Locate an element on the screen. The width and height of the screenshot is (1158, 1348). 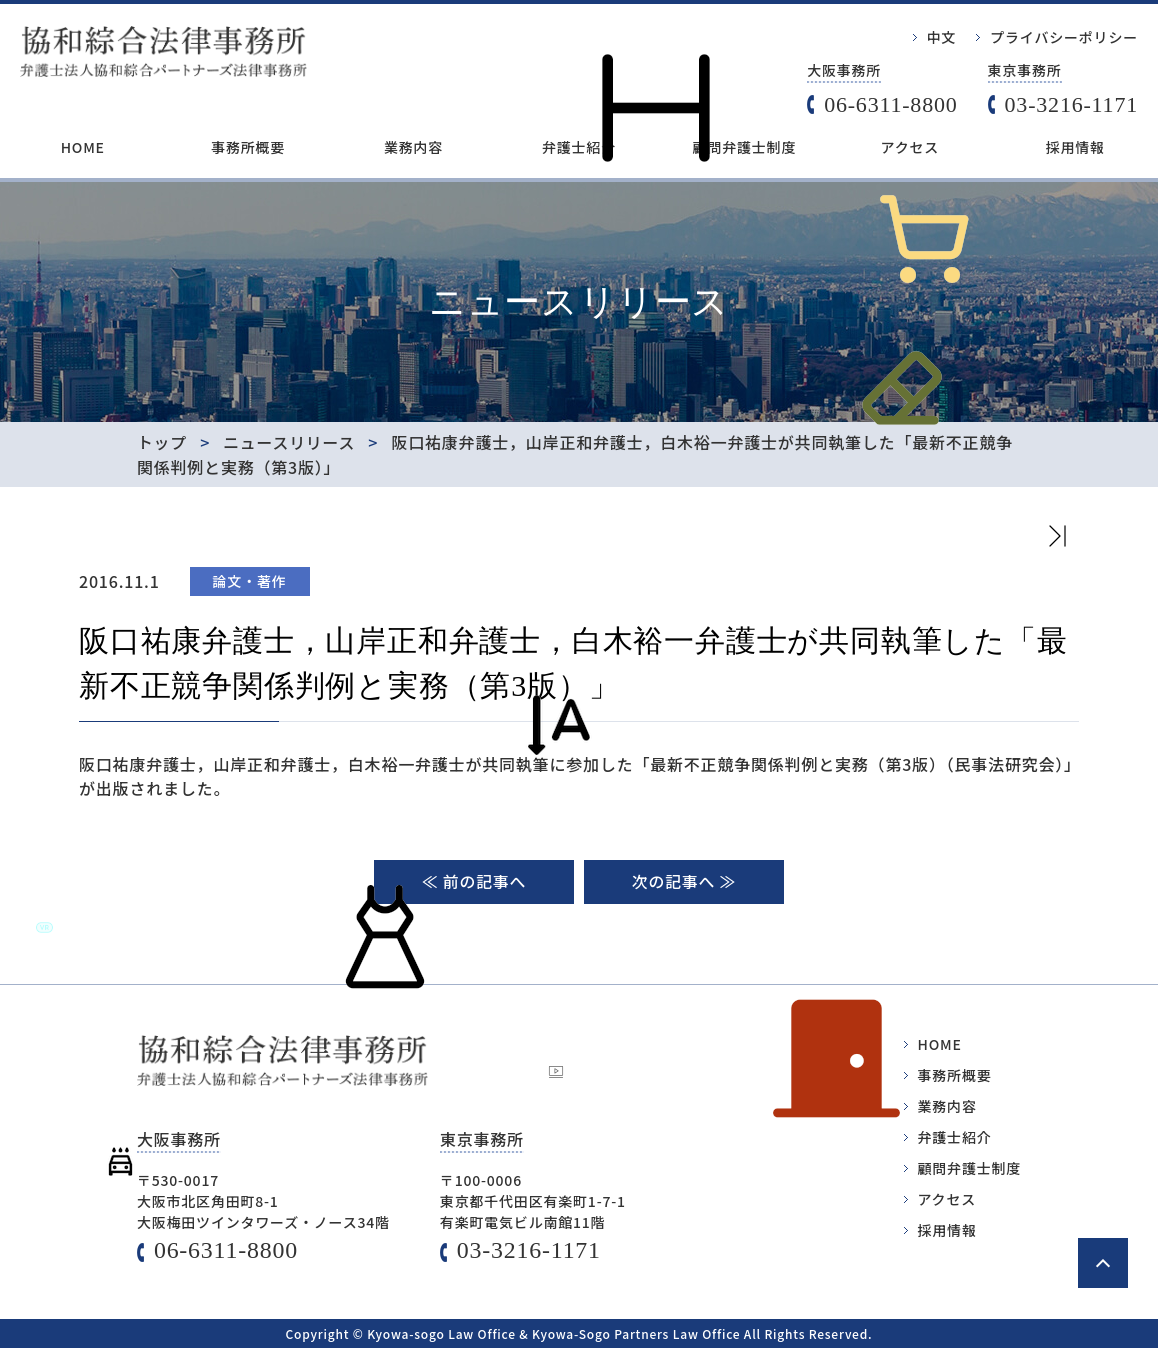
rotate text to vertical orientation is located at coordinates (559, 725).